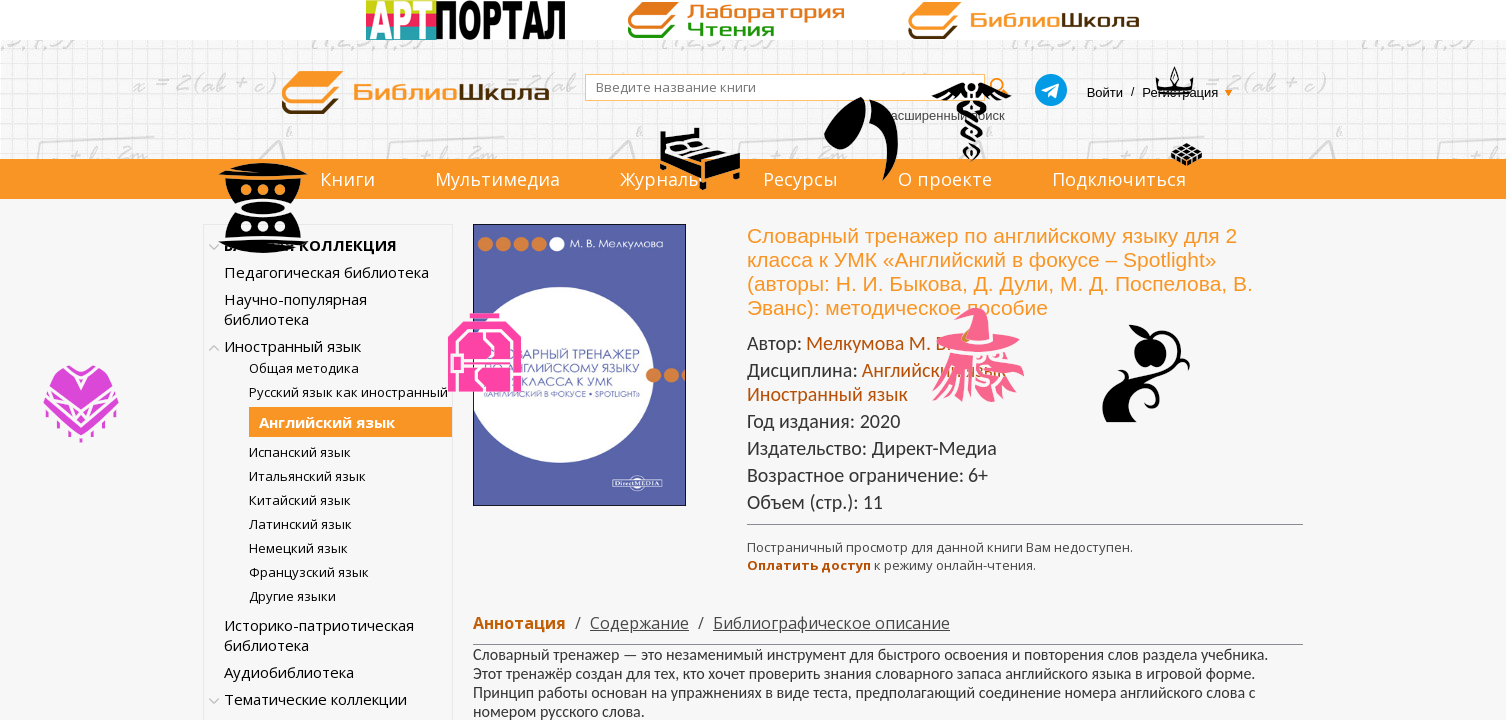 The height and width of the screenshot is (720, 1506). What do you see at coordinates (971, 122) in the screenshot?
I see `access health or medical features` at bounding box center [971, 122].